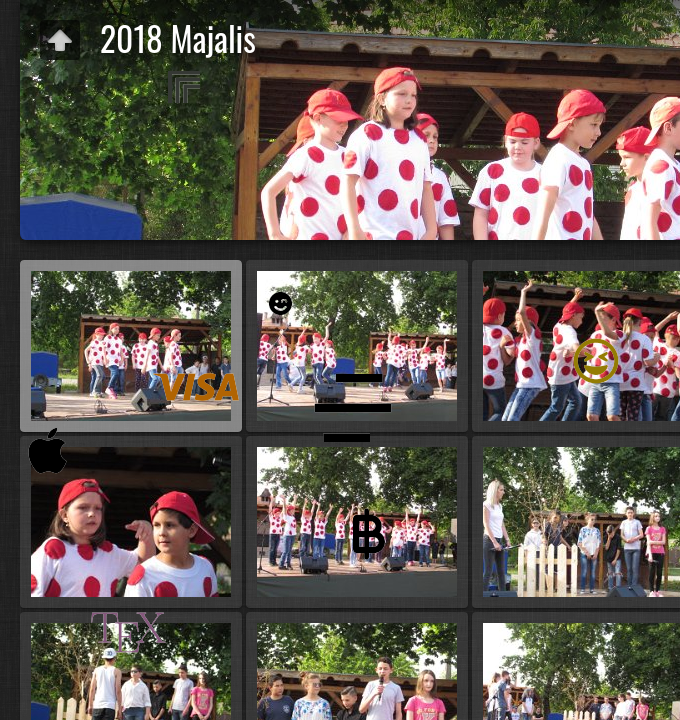 The height and width of the screenshot is (720, 680). What do you see at coordinates (128, 632) in the screenshot?
I see `TeX typesetting system logo` at bounding box center [128, 632].